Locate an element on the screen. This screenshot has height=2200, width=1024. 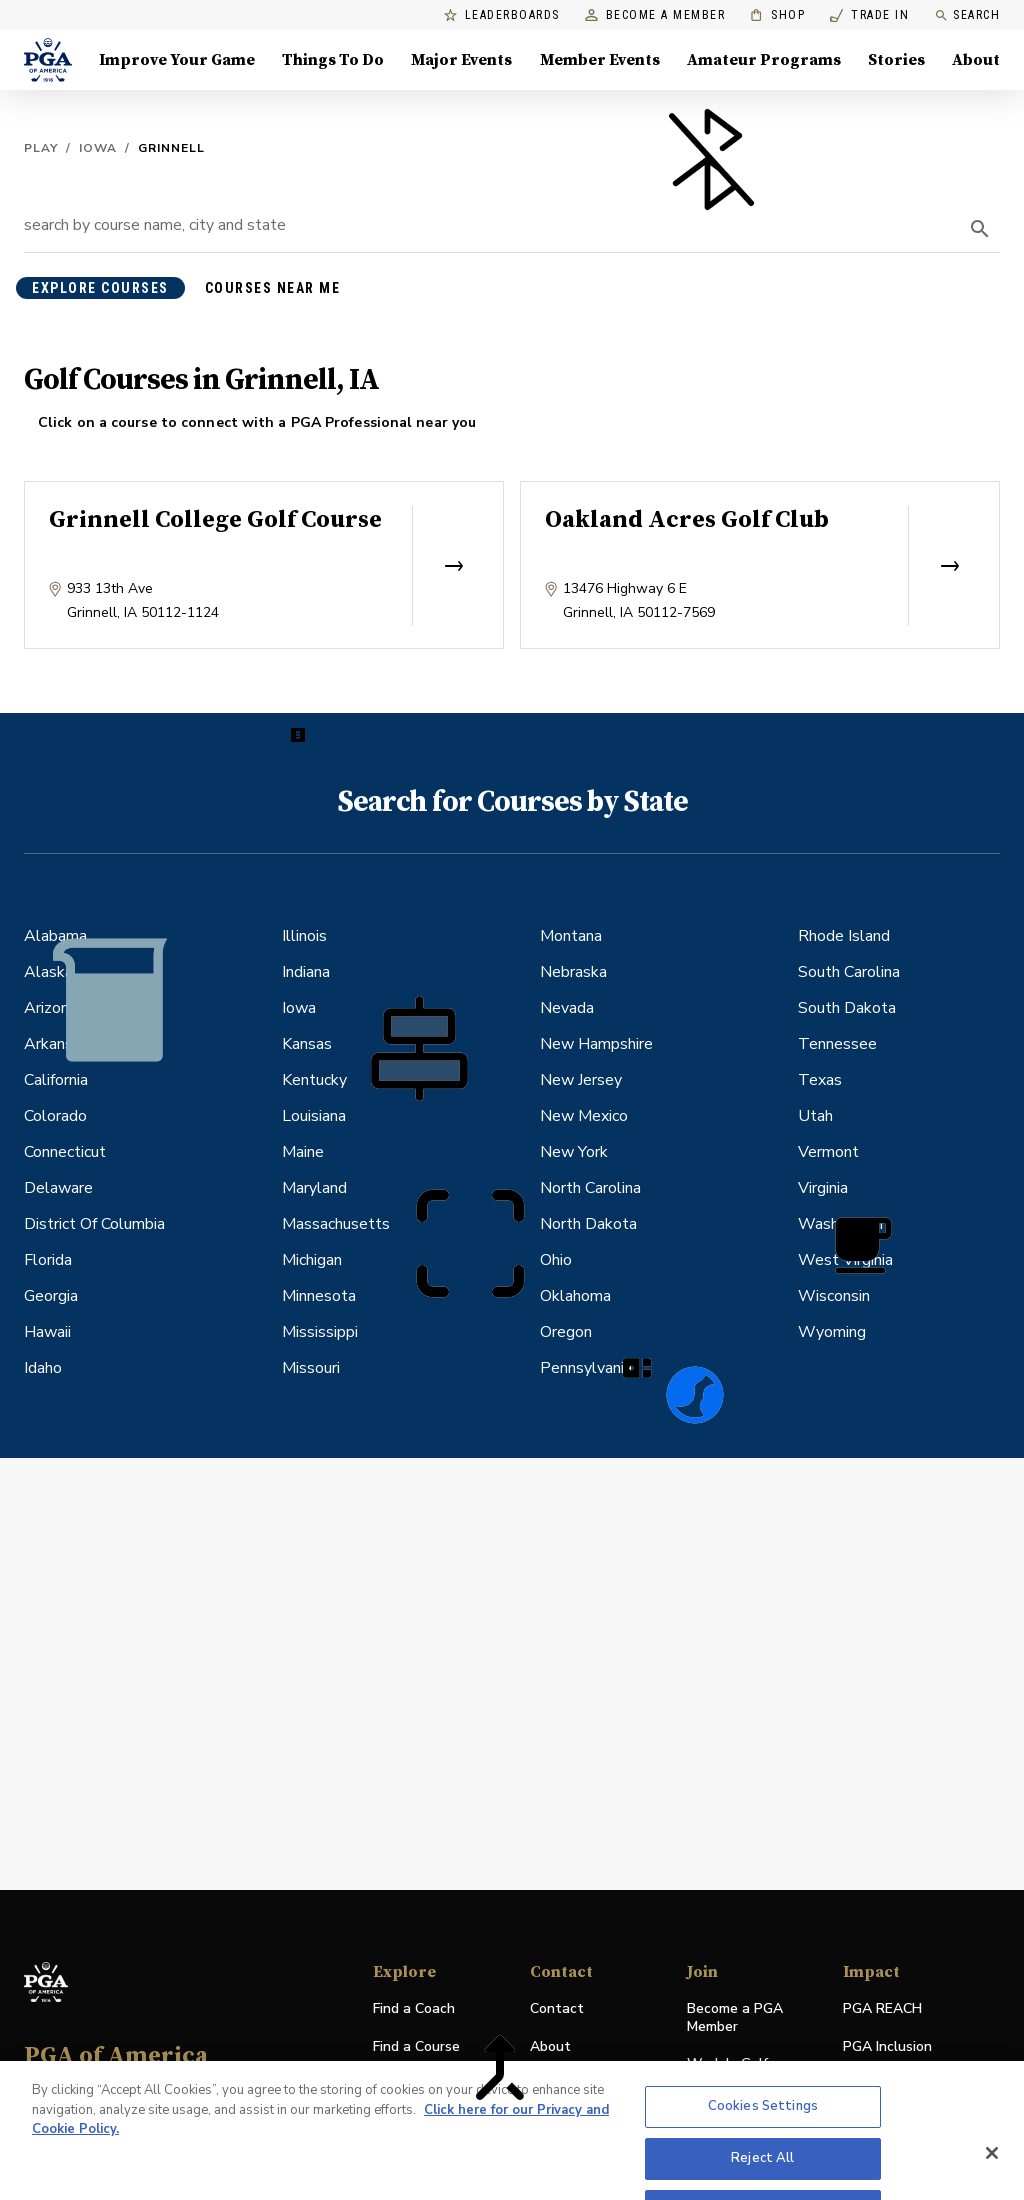
scan a document or QR code is located at coordinates (470, 1243).